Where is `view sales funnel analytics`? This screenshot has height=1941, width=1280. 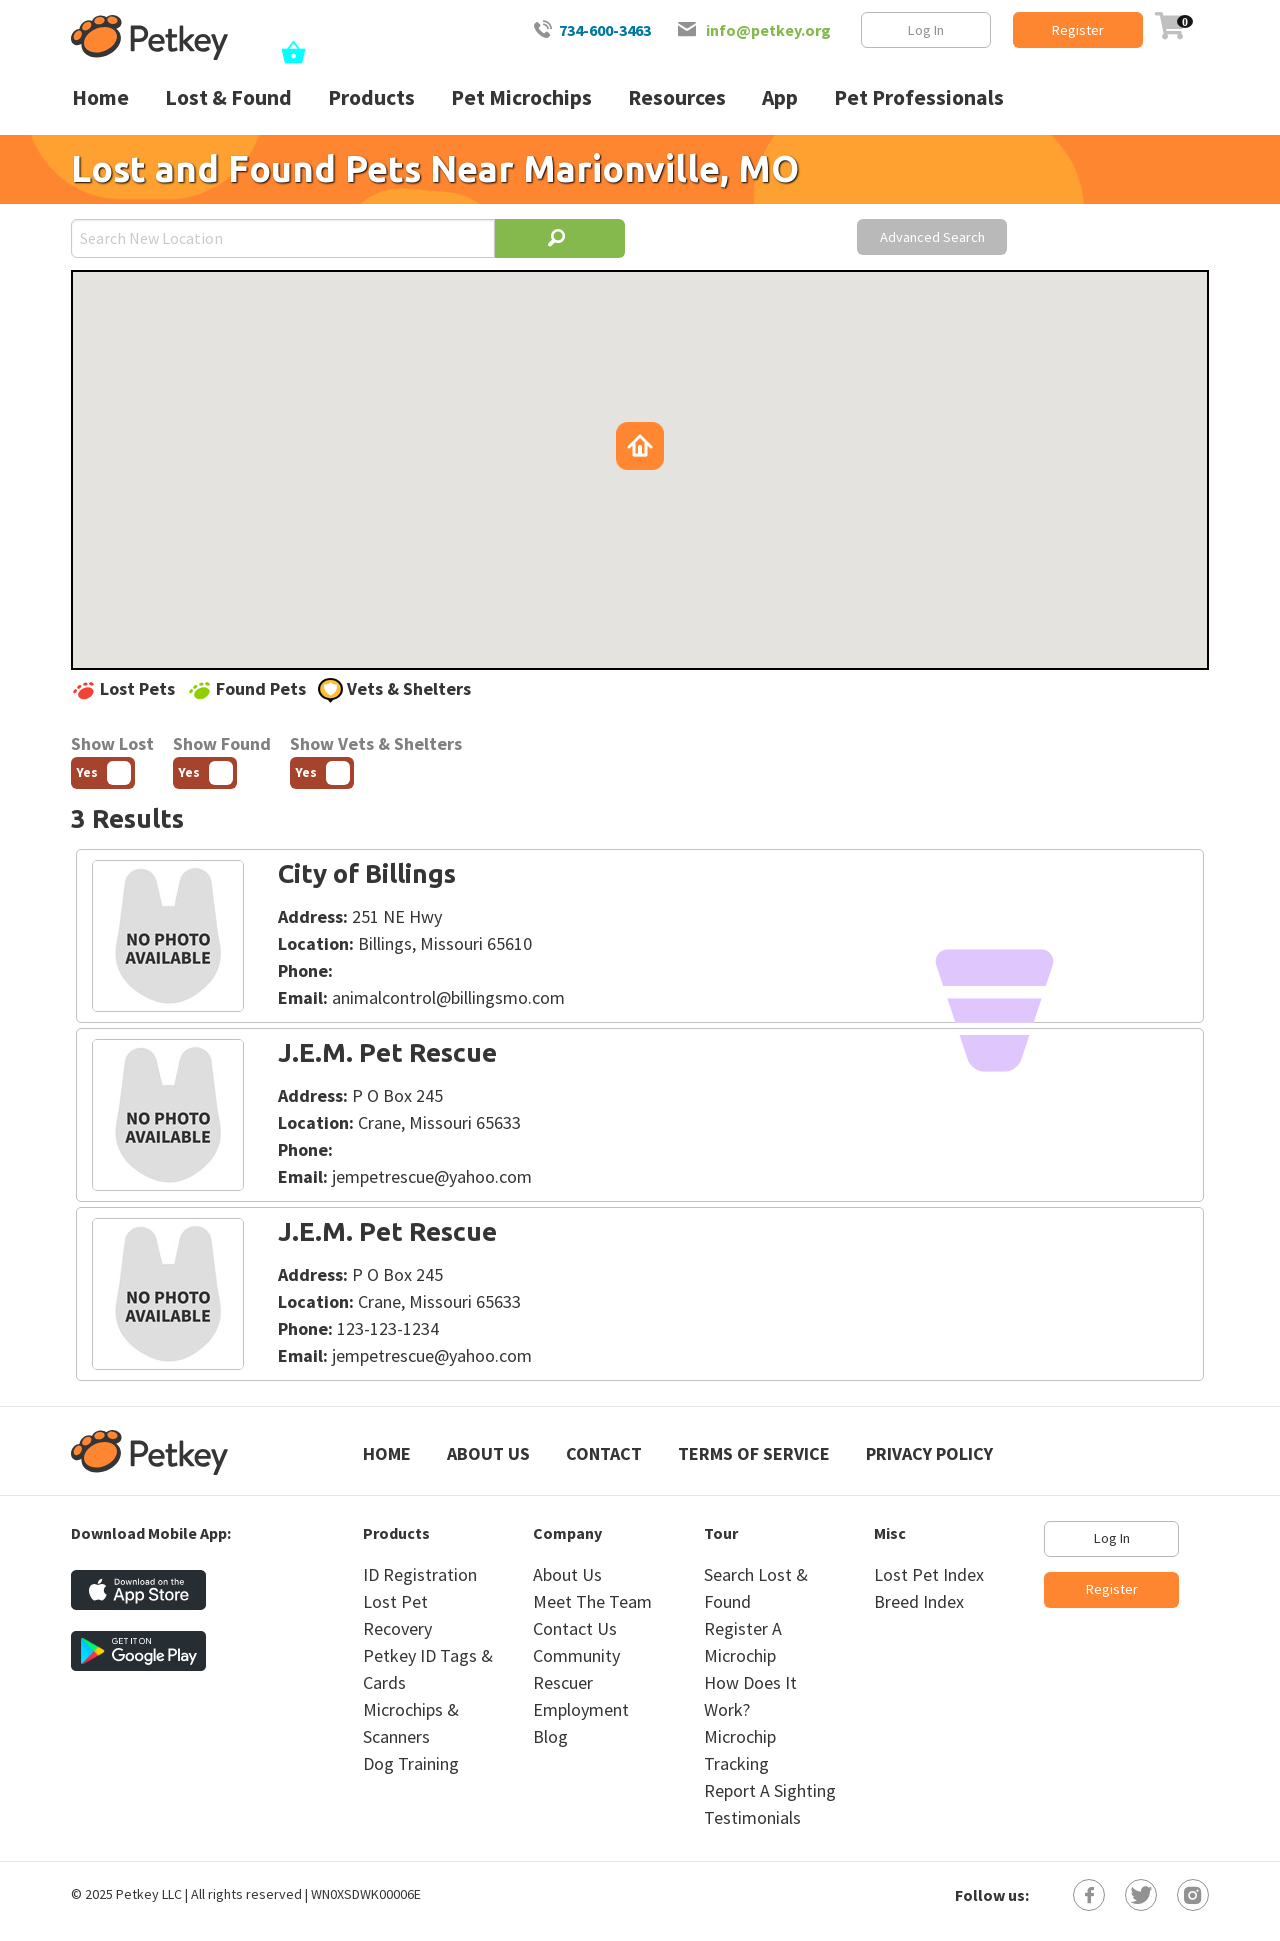 view sales funnel analytics is located at coordinates (994, 1010).